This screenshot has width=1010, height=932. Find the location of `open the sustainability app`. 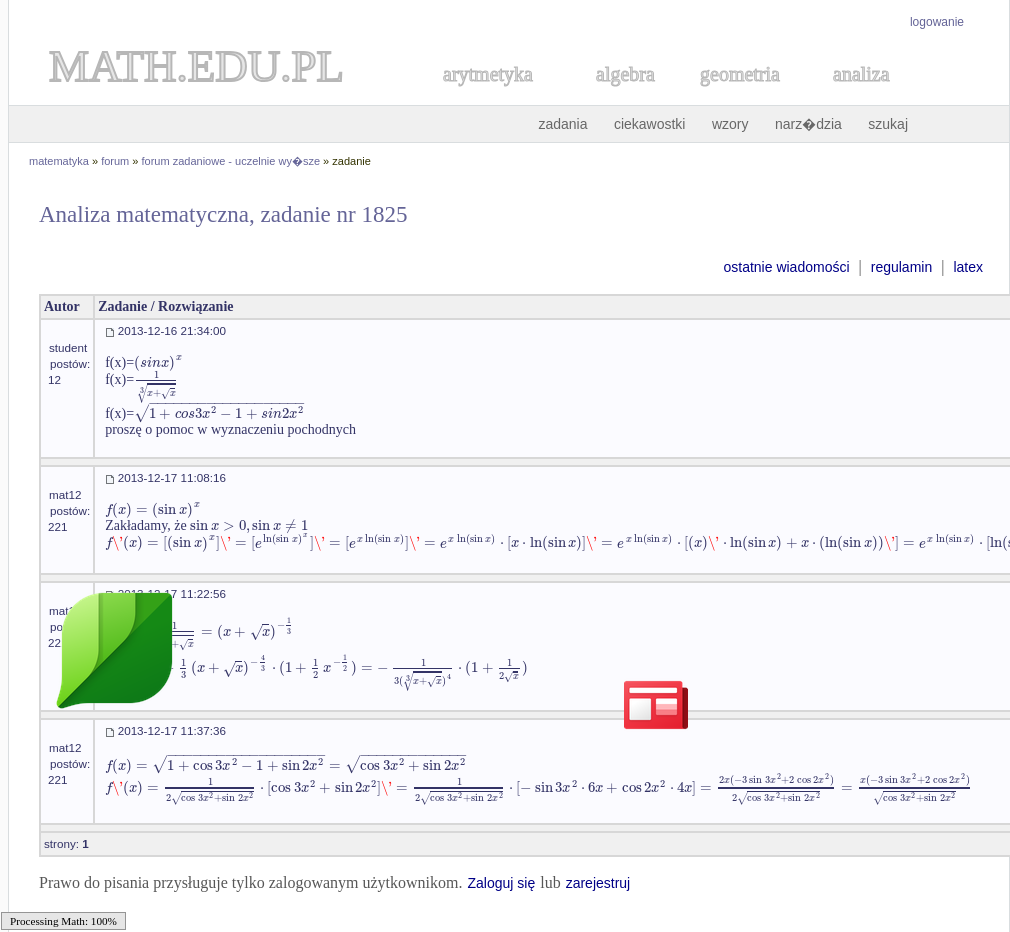

open the sustainability app is located at coordinates (117, 648).